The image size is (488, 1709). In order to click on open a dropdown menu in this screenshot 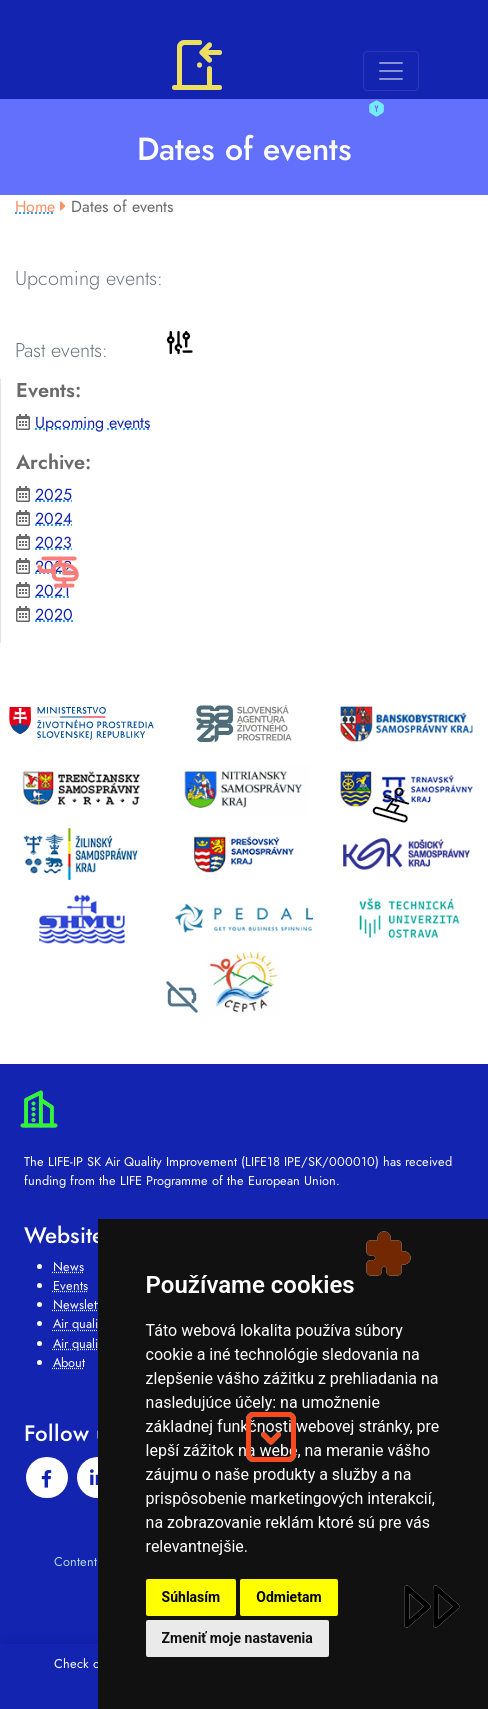, I will do `click(271, 1437)`.